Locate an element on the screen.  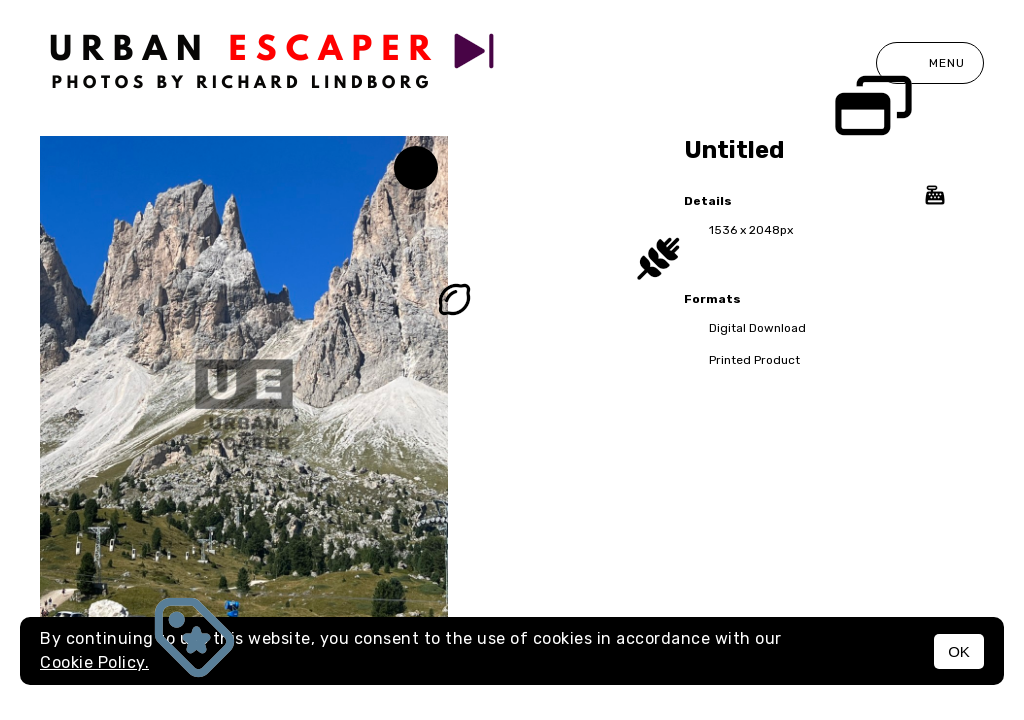
mark item as favorite is located at coordinates (194, 637).